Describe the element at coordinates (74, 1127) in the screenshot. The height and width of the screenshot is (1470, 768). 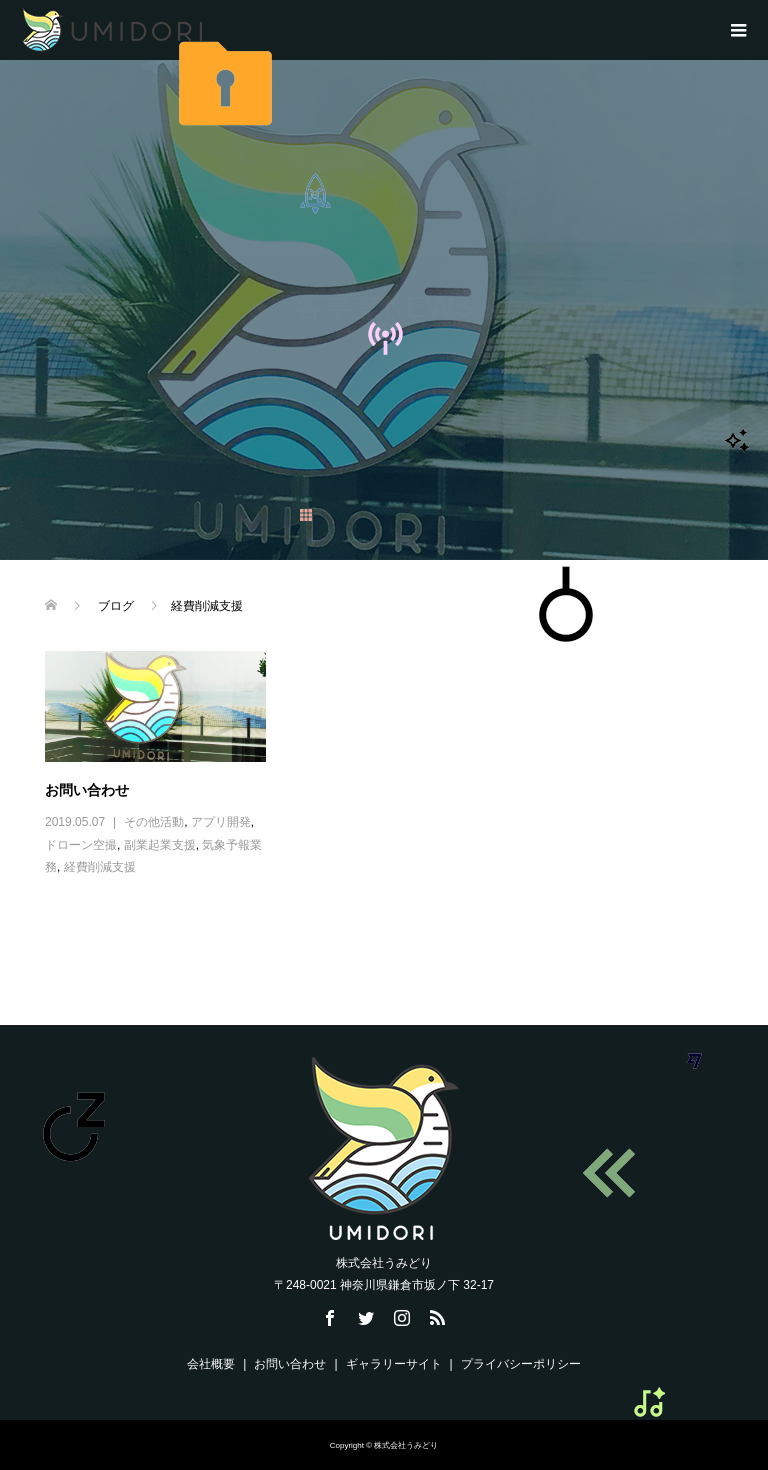
I see `set a rest or sleep timer` at that location.